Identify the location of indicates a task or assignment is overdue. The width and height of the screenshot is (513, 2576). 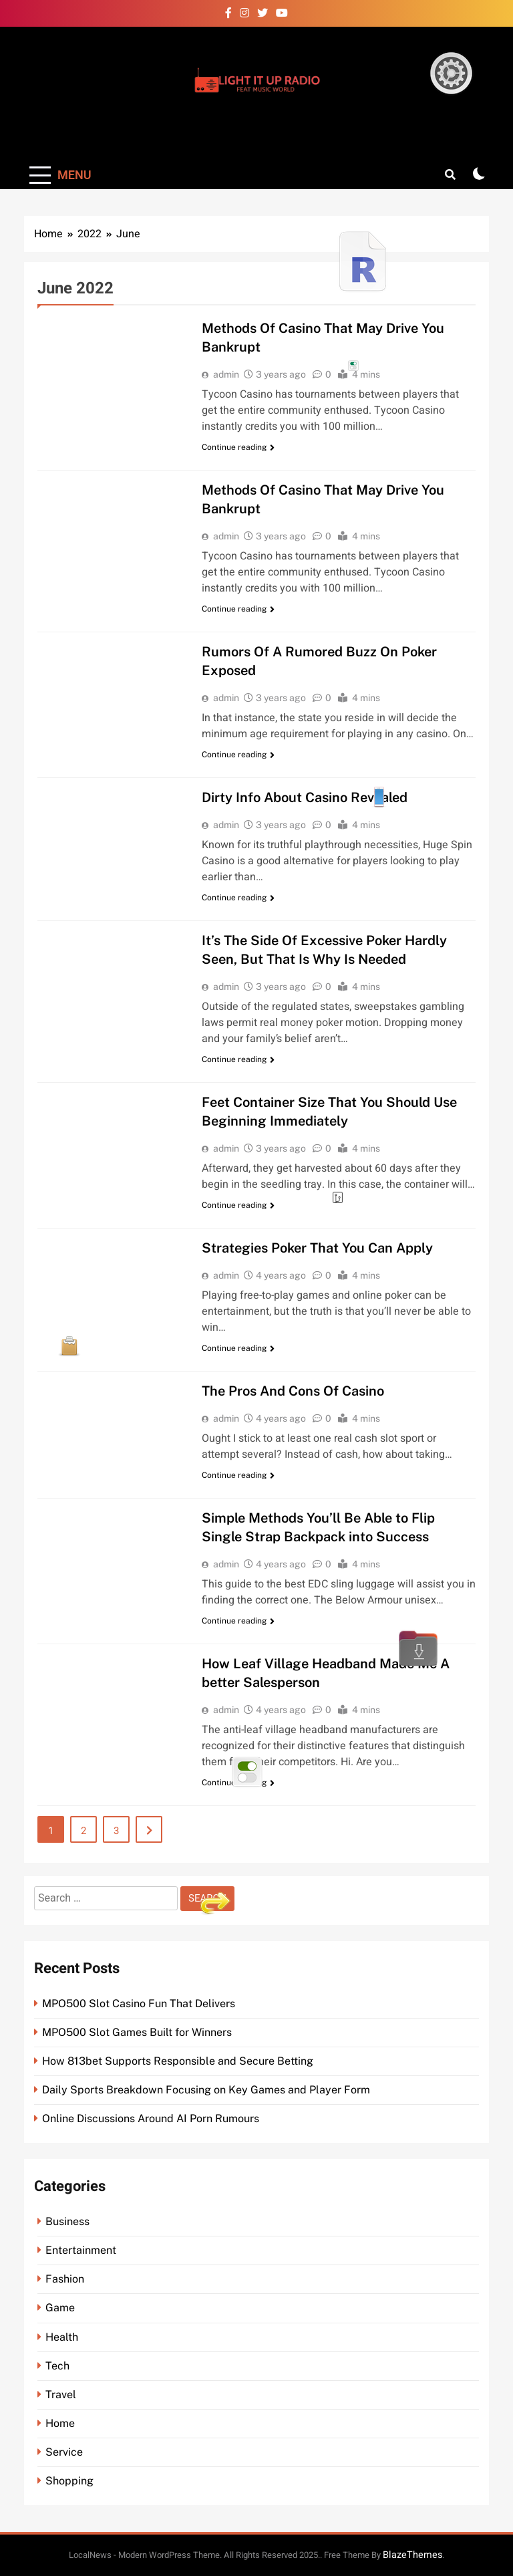
(69, 1345).